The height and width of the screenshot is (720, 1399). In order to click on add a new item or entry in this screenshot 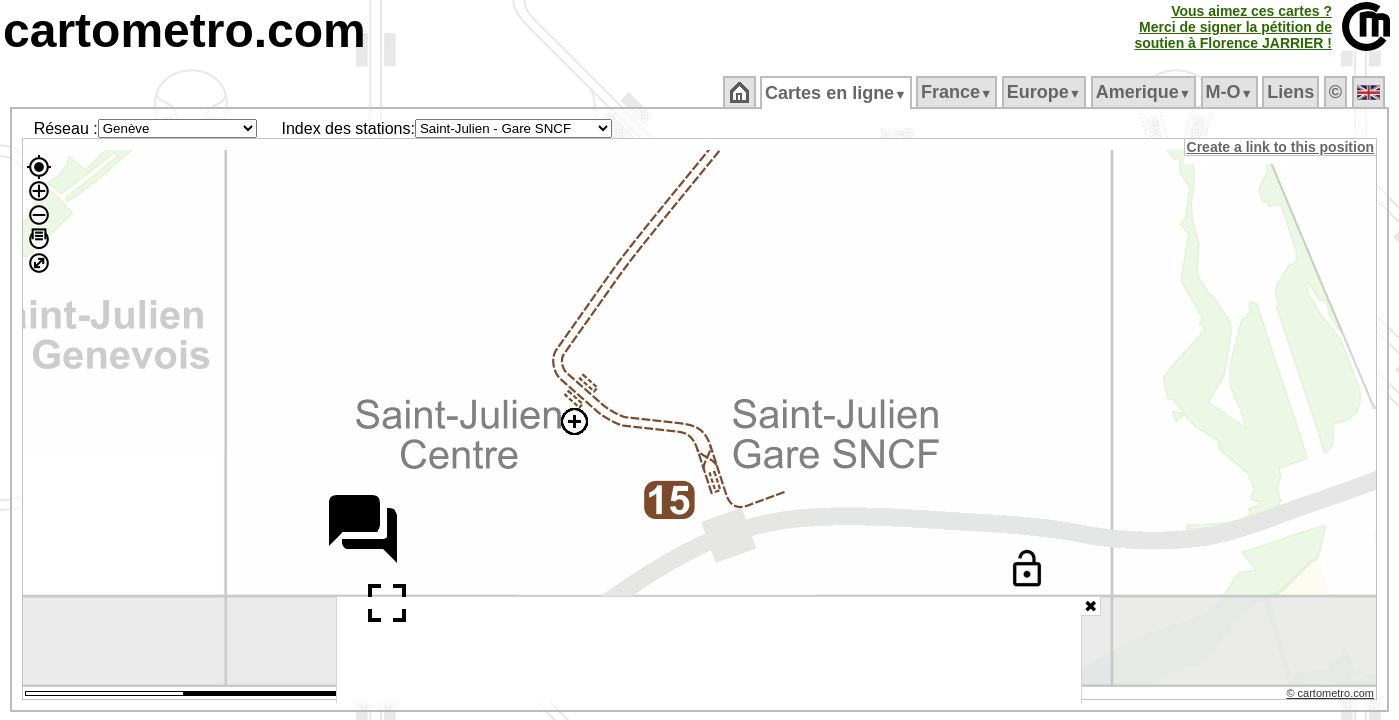, I will do `click(574, 421)`.